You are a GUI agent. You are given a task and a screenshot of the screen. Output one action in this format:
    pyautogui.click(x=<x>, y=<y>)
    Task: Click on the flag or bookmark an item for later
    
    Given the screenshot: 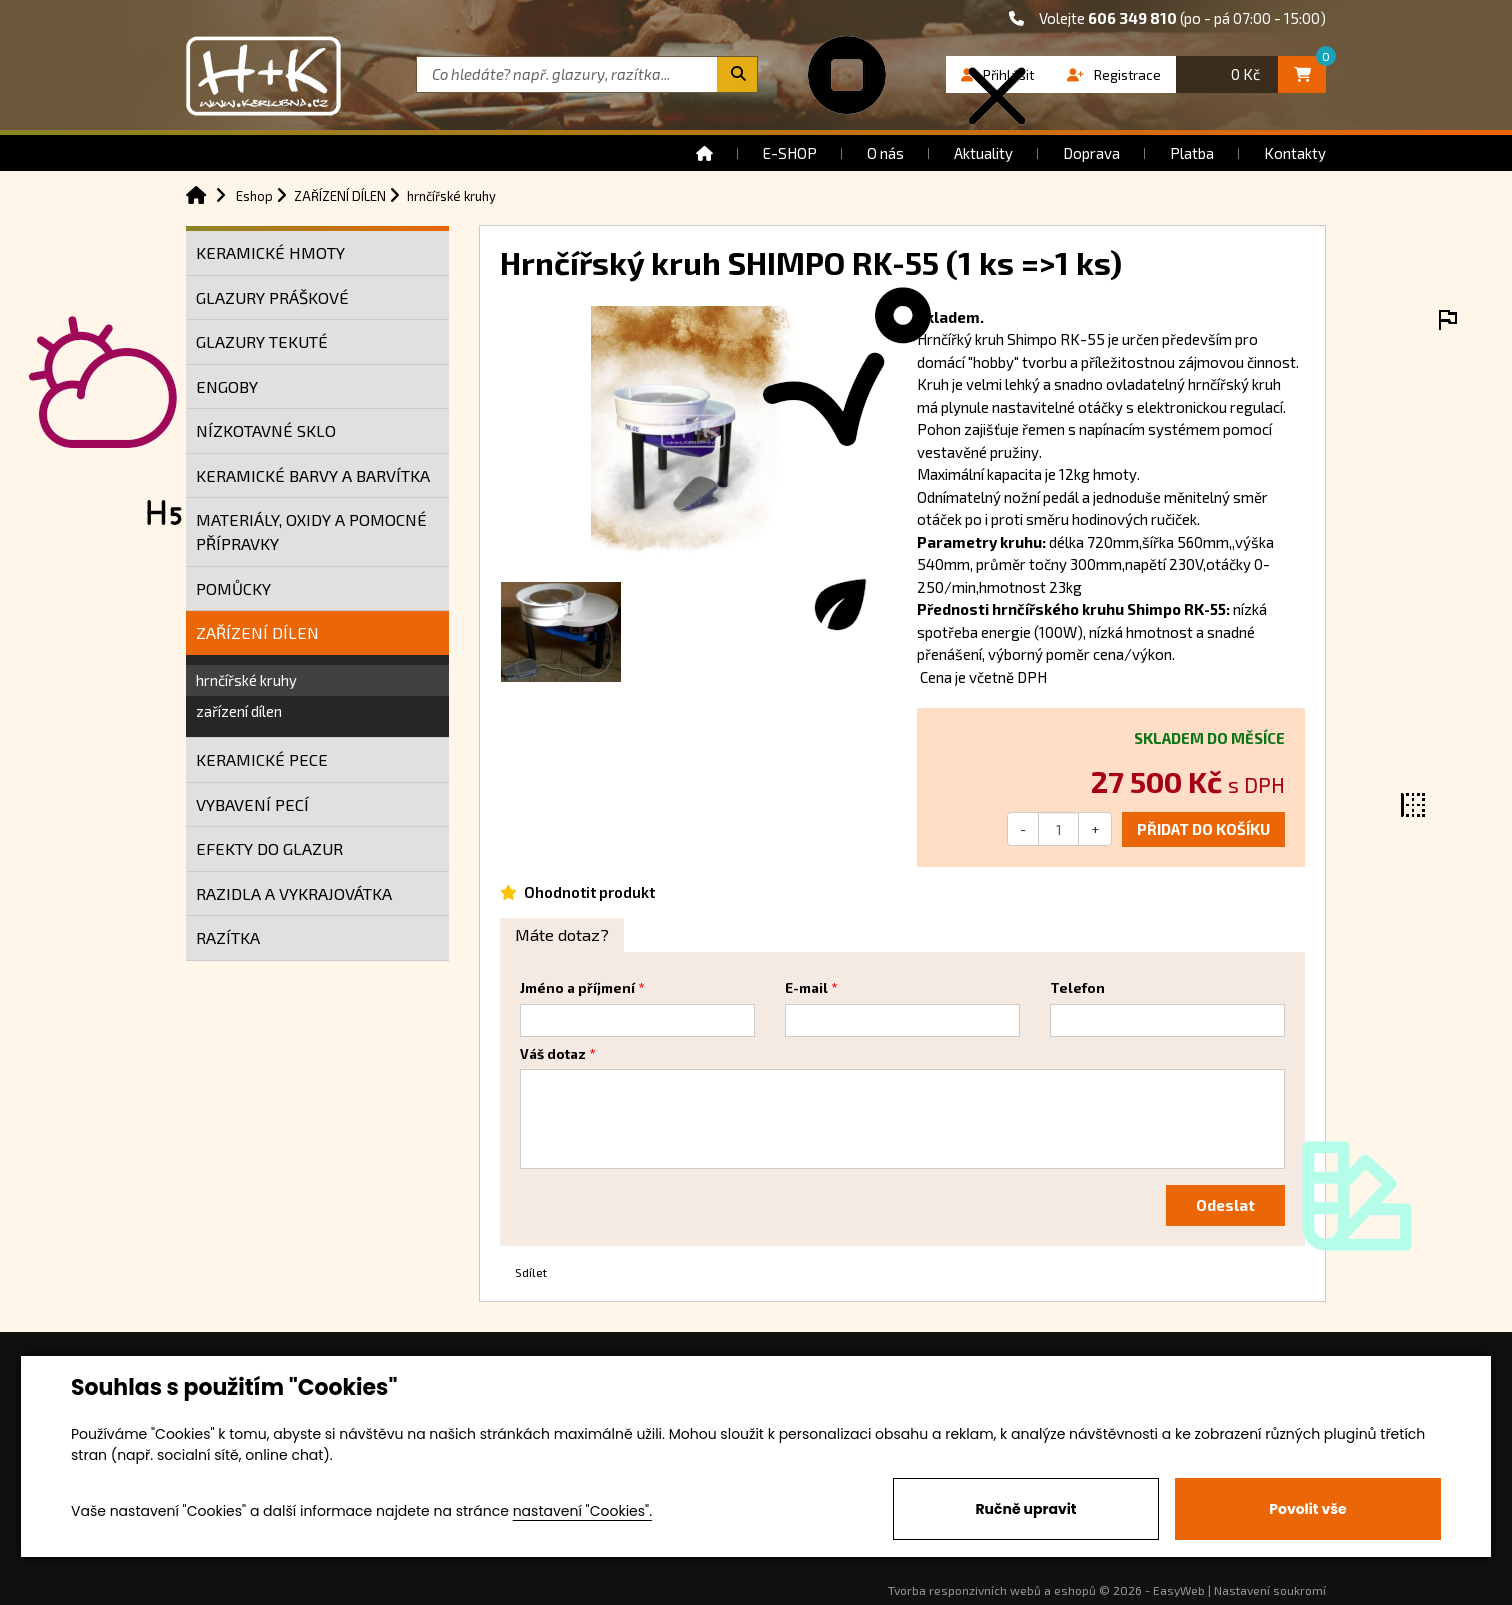 What is the action you would take?
    pyautogui.click(x=1447, y=319)
    